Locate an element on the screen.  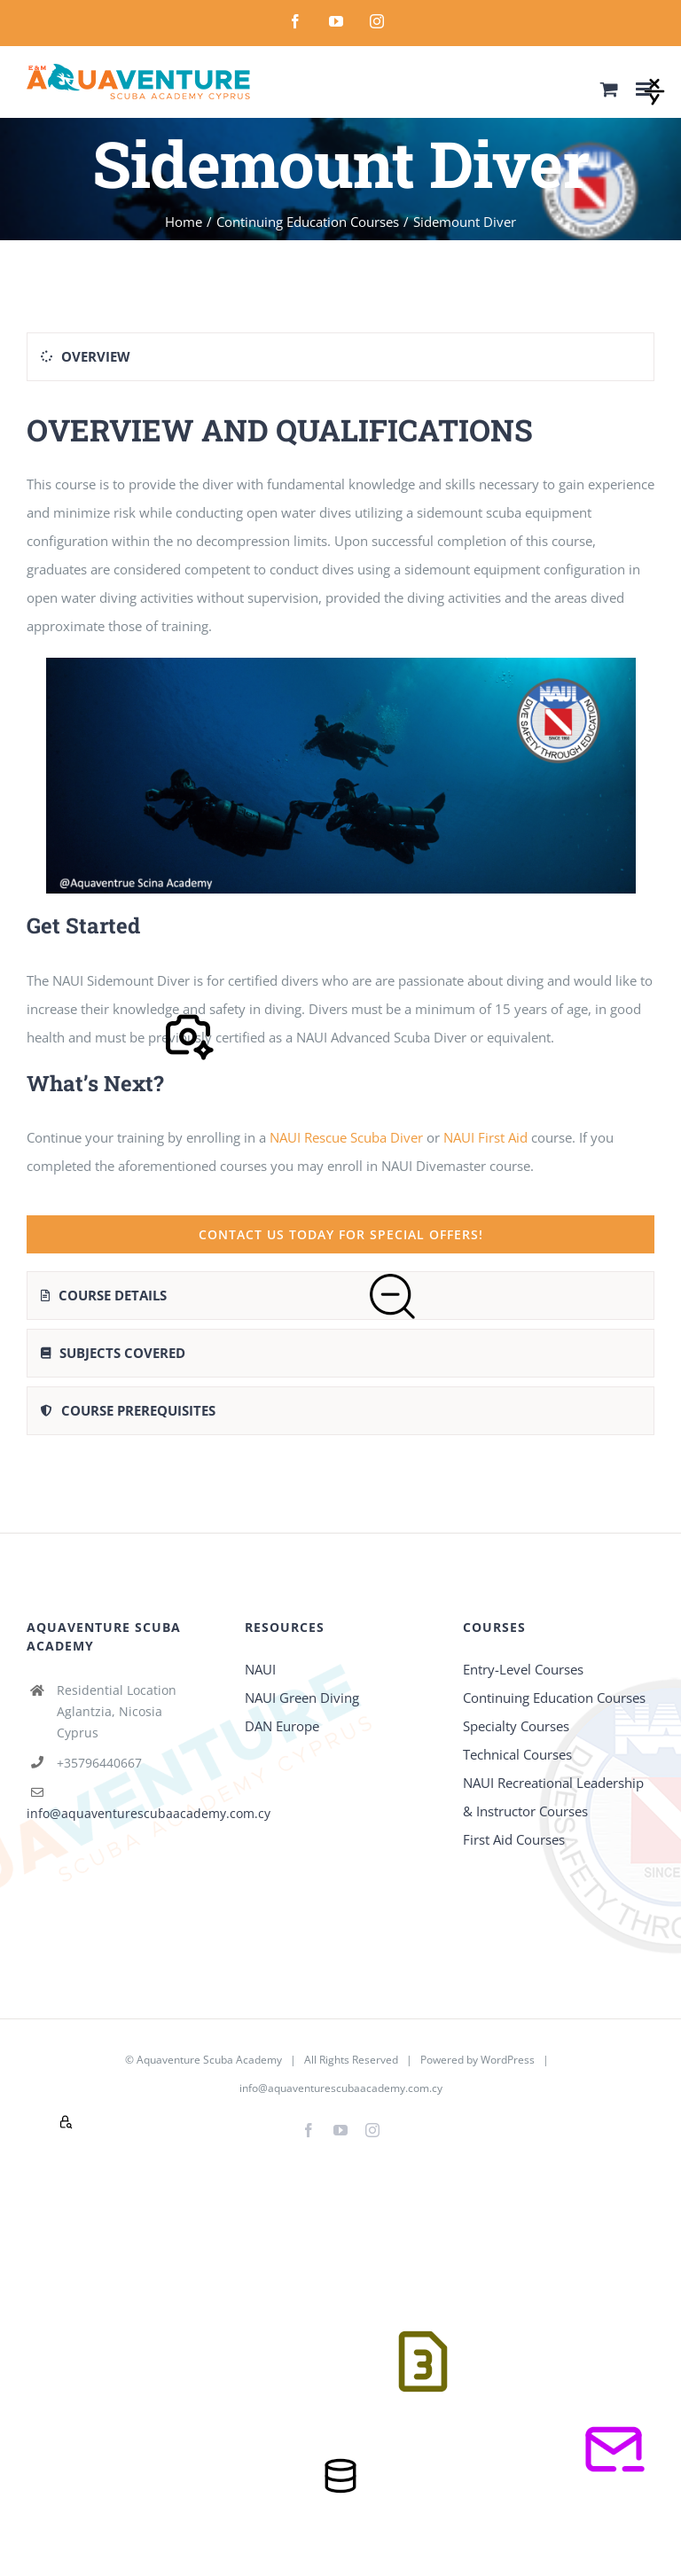
zoom out to see more content is located at coordinates (393, 1297).